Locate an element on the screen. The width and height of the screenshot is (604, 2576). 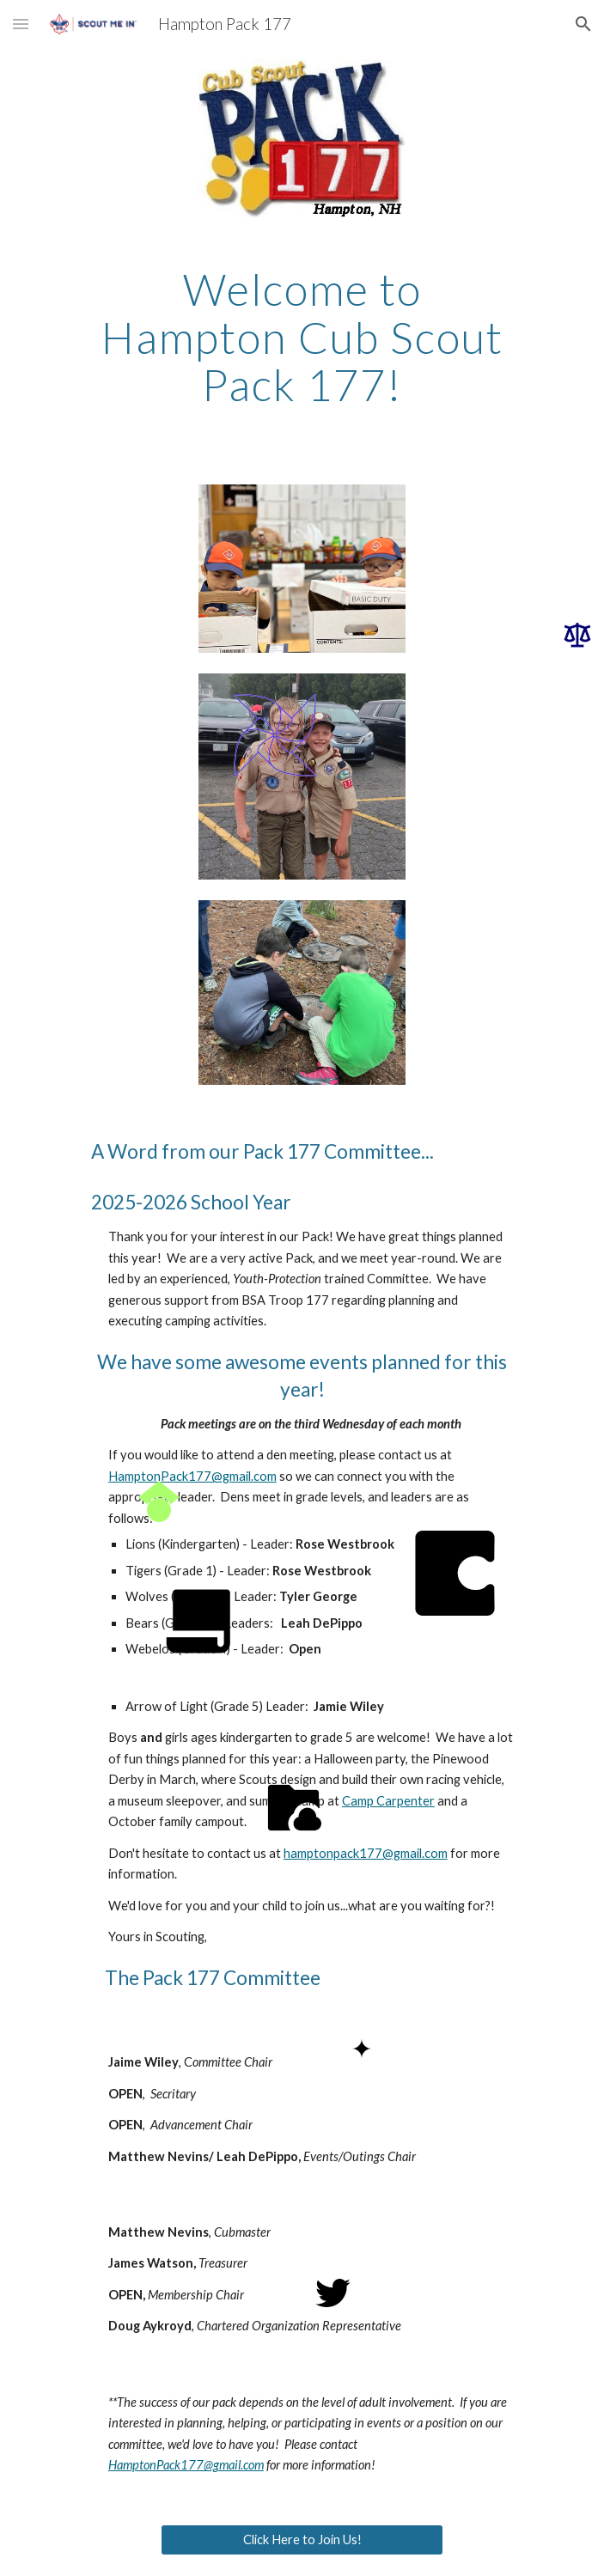
access cloud storage folder is located at coordinates (293, 1807).